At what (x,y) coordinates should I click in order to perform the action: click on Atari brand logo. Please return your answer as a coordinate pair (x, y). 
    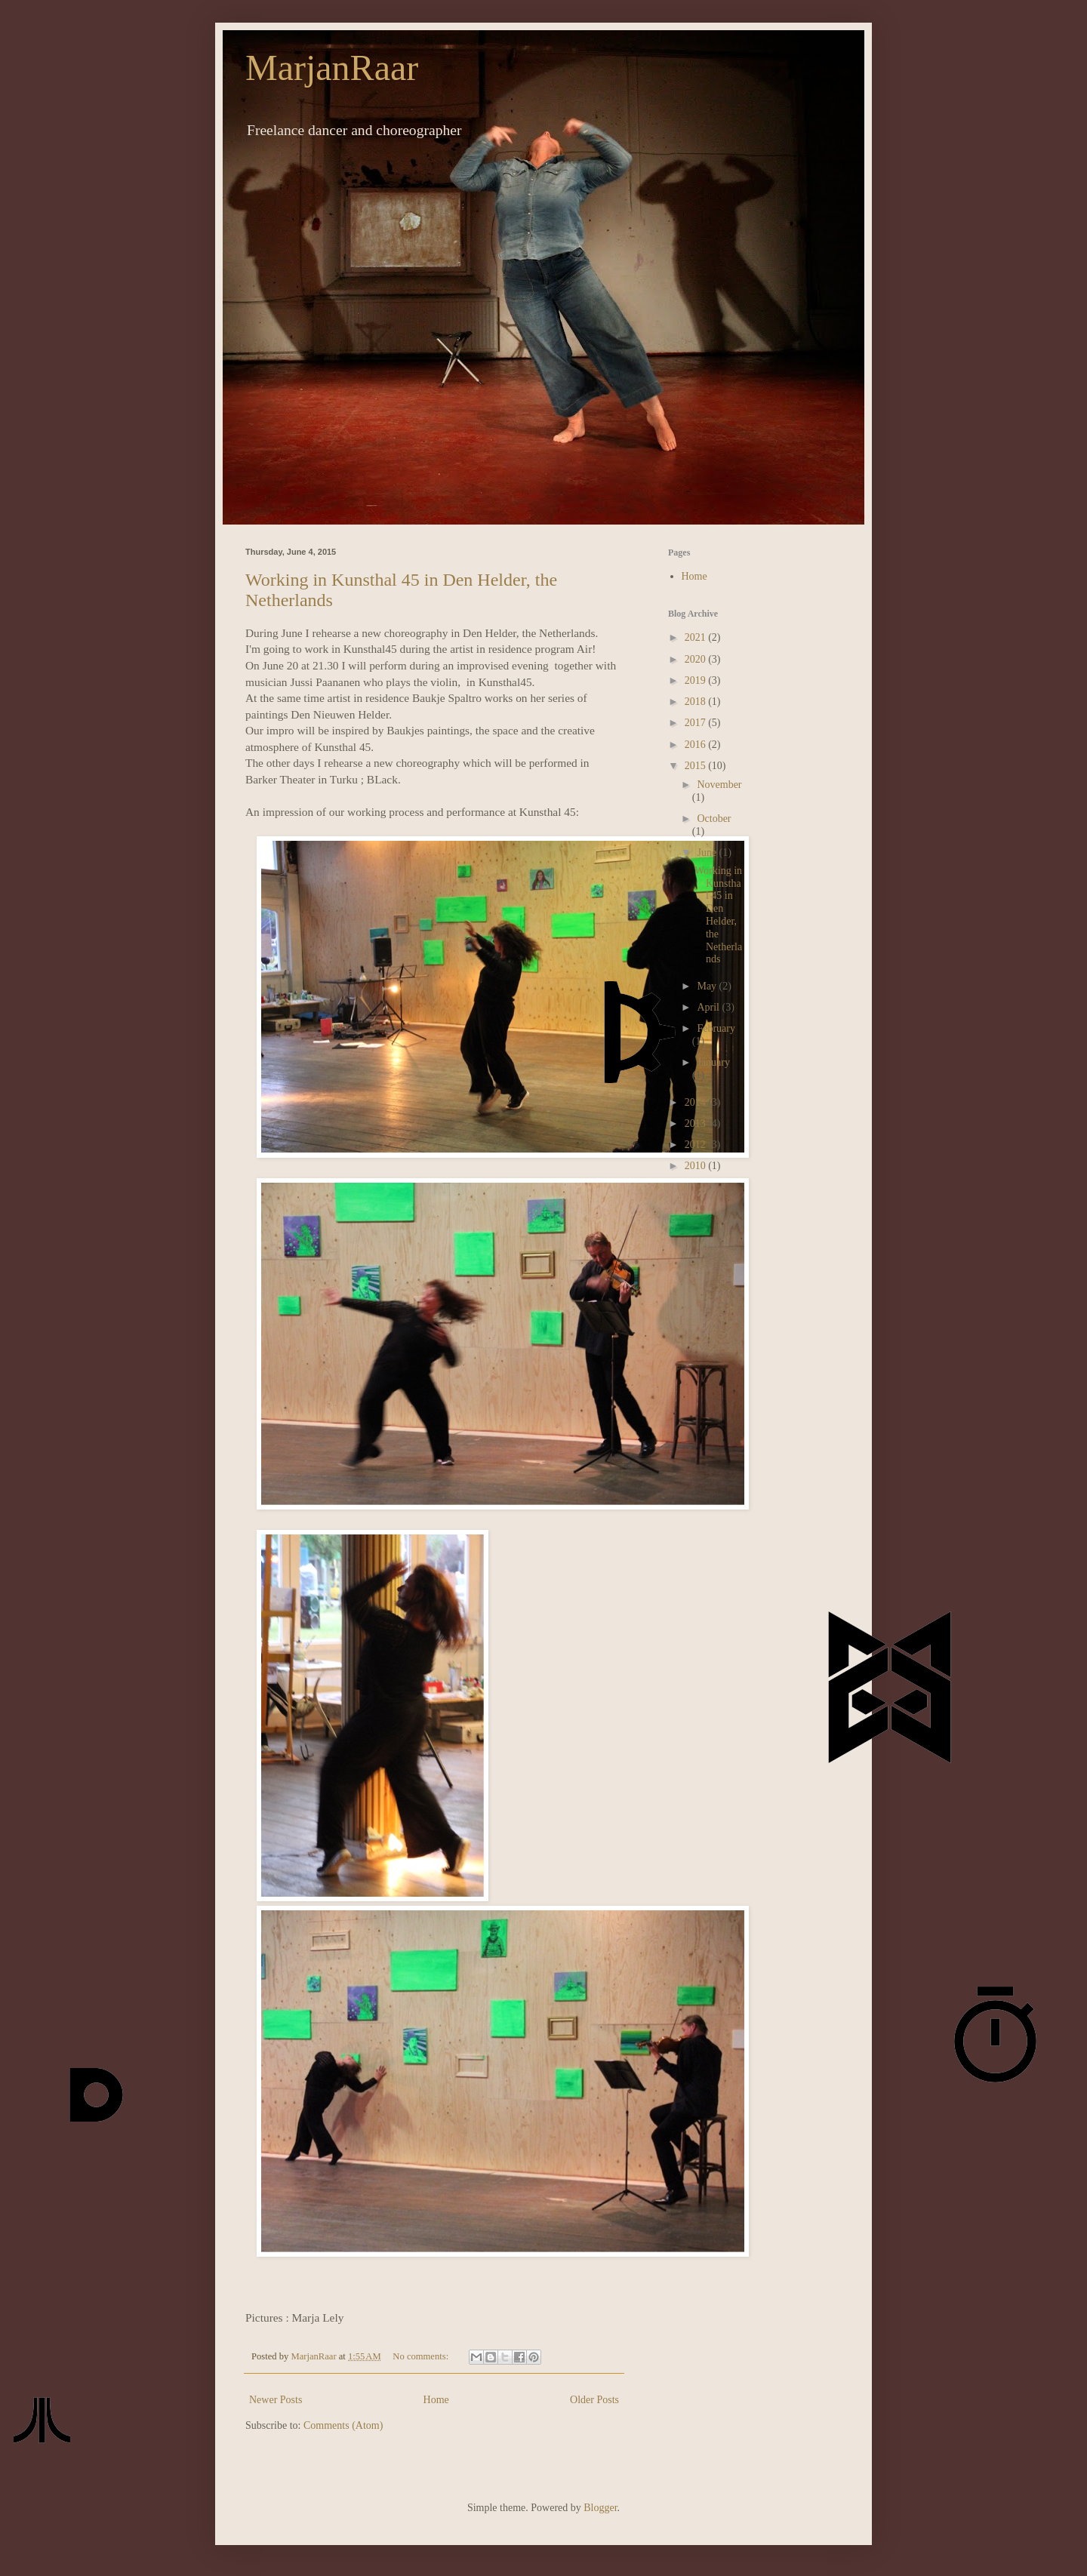
    Looking at the image, I should click on (42, 2420).